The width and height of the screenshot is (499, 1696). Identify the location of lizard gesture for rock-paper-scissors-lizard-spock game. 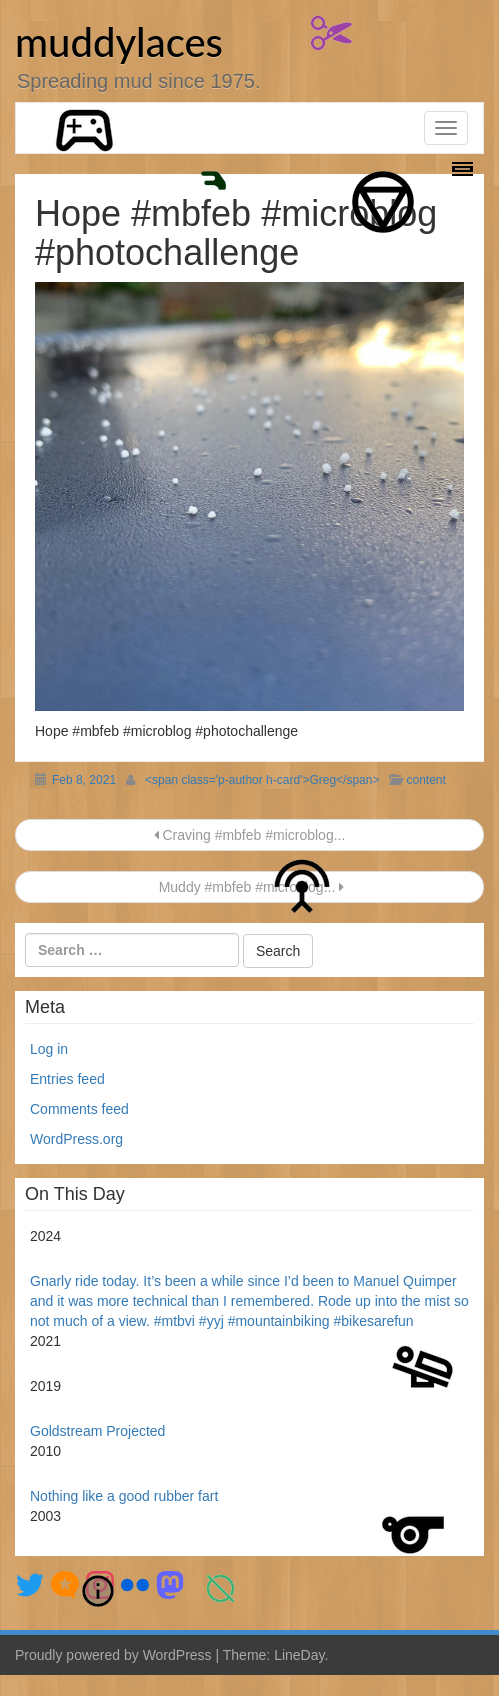
(213, 180).